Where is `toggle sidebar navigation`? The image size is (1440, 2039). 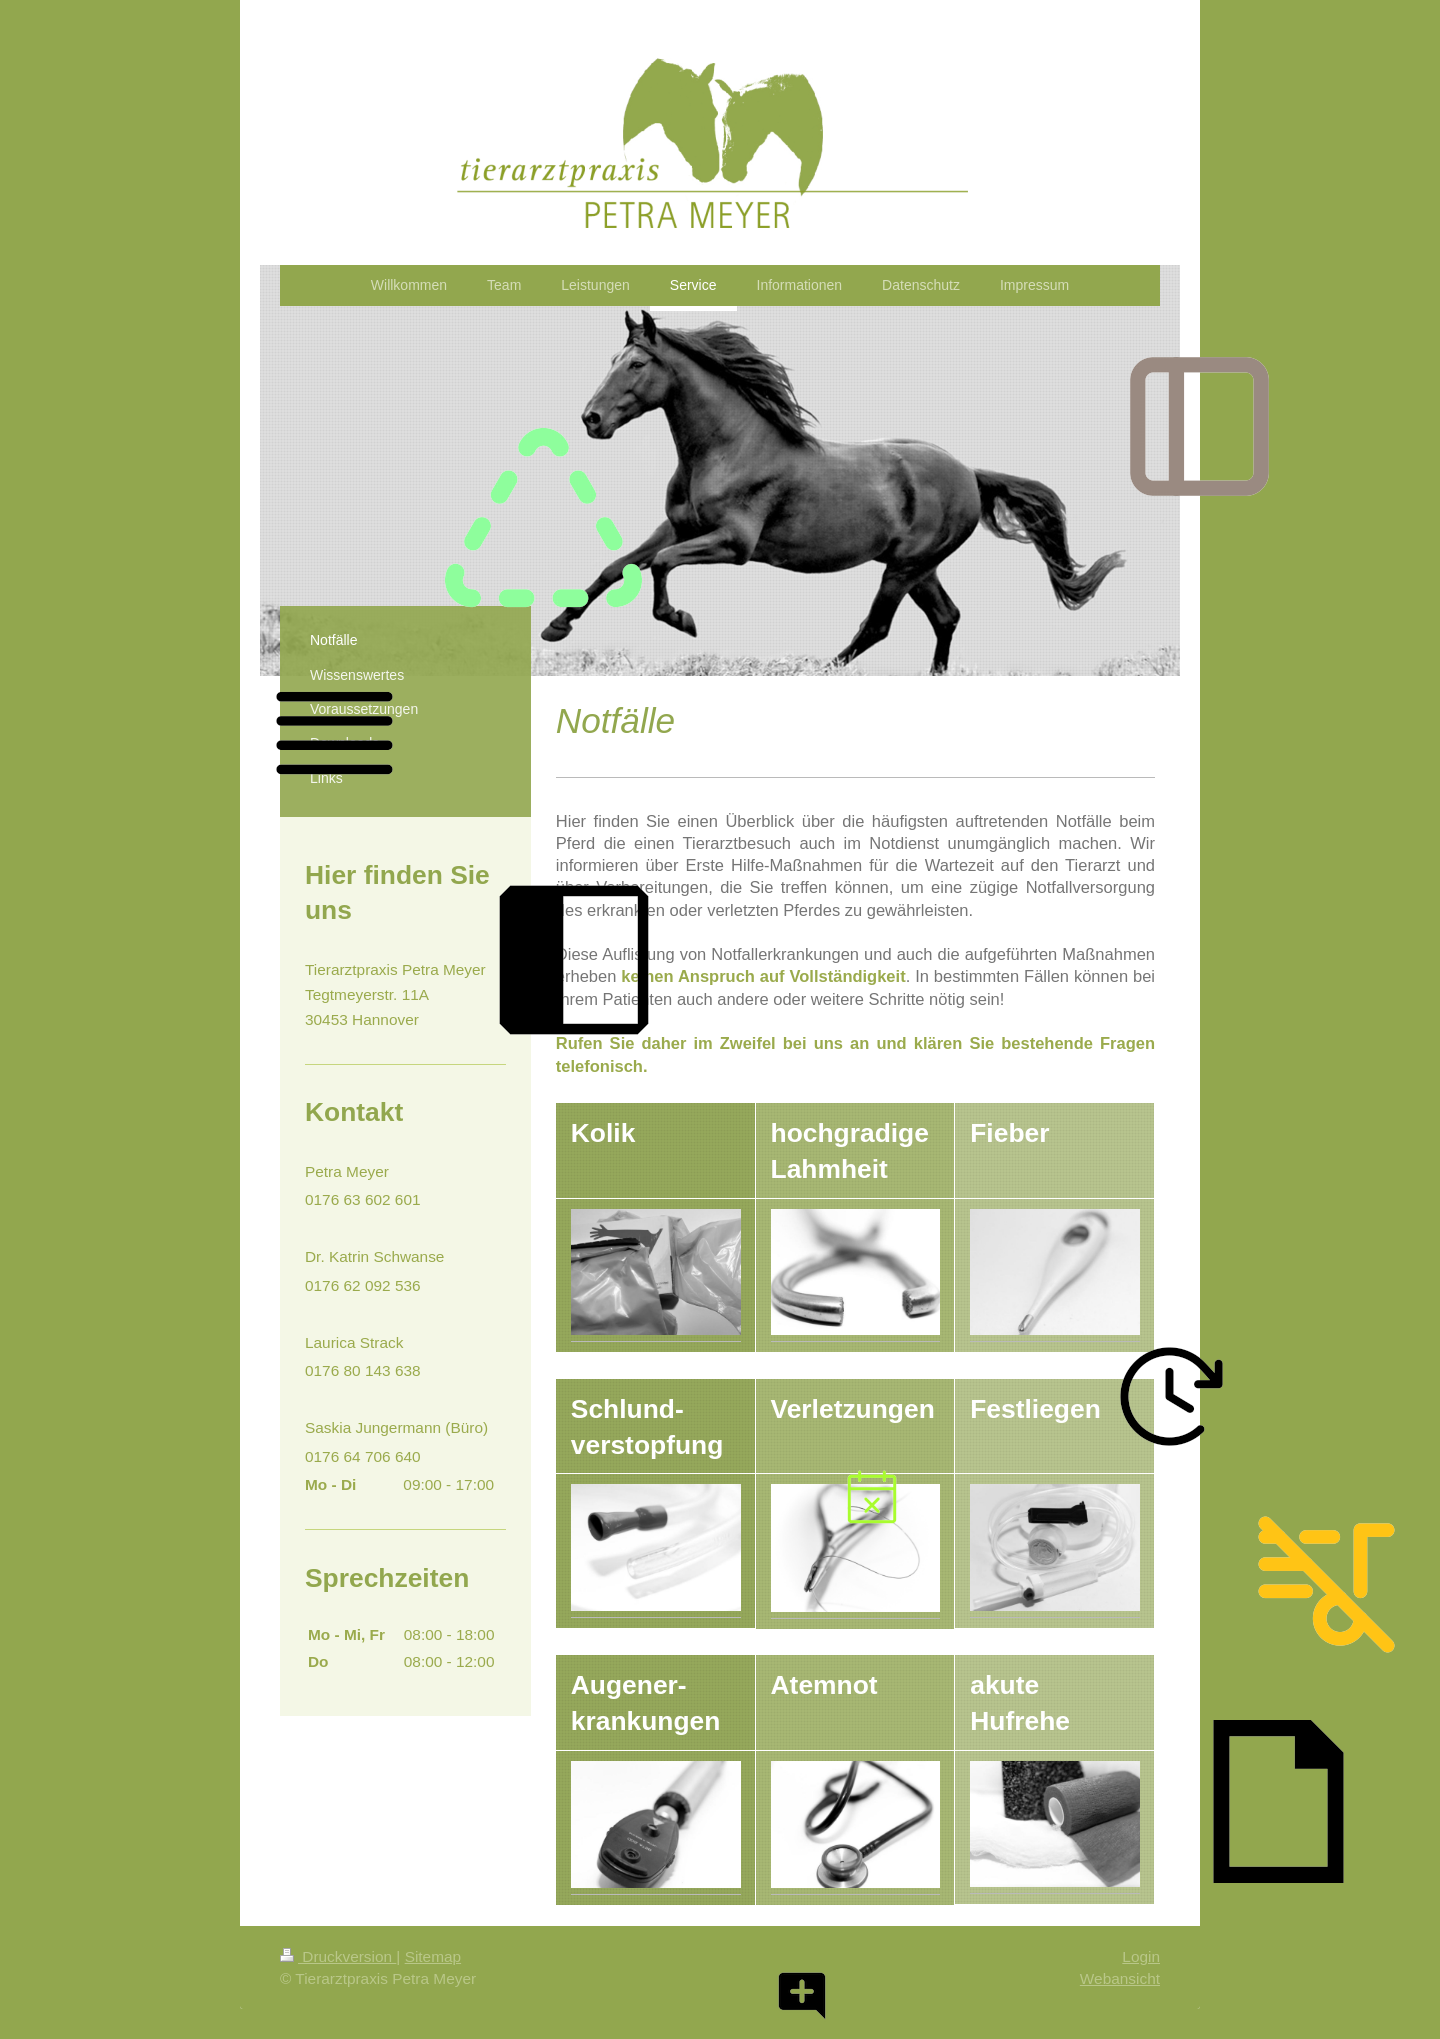
toggle sidebar navigation is located at coordinates (1199, 426).